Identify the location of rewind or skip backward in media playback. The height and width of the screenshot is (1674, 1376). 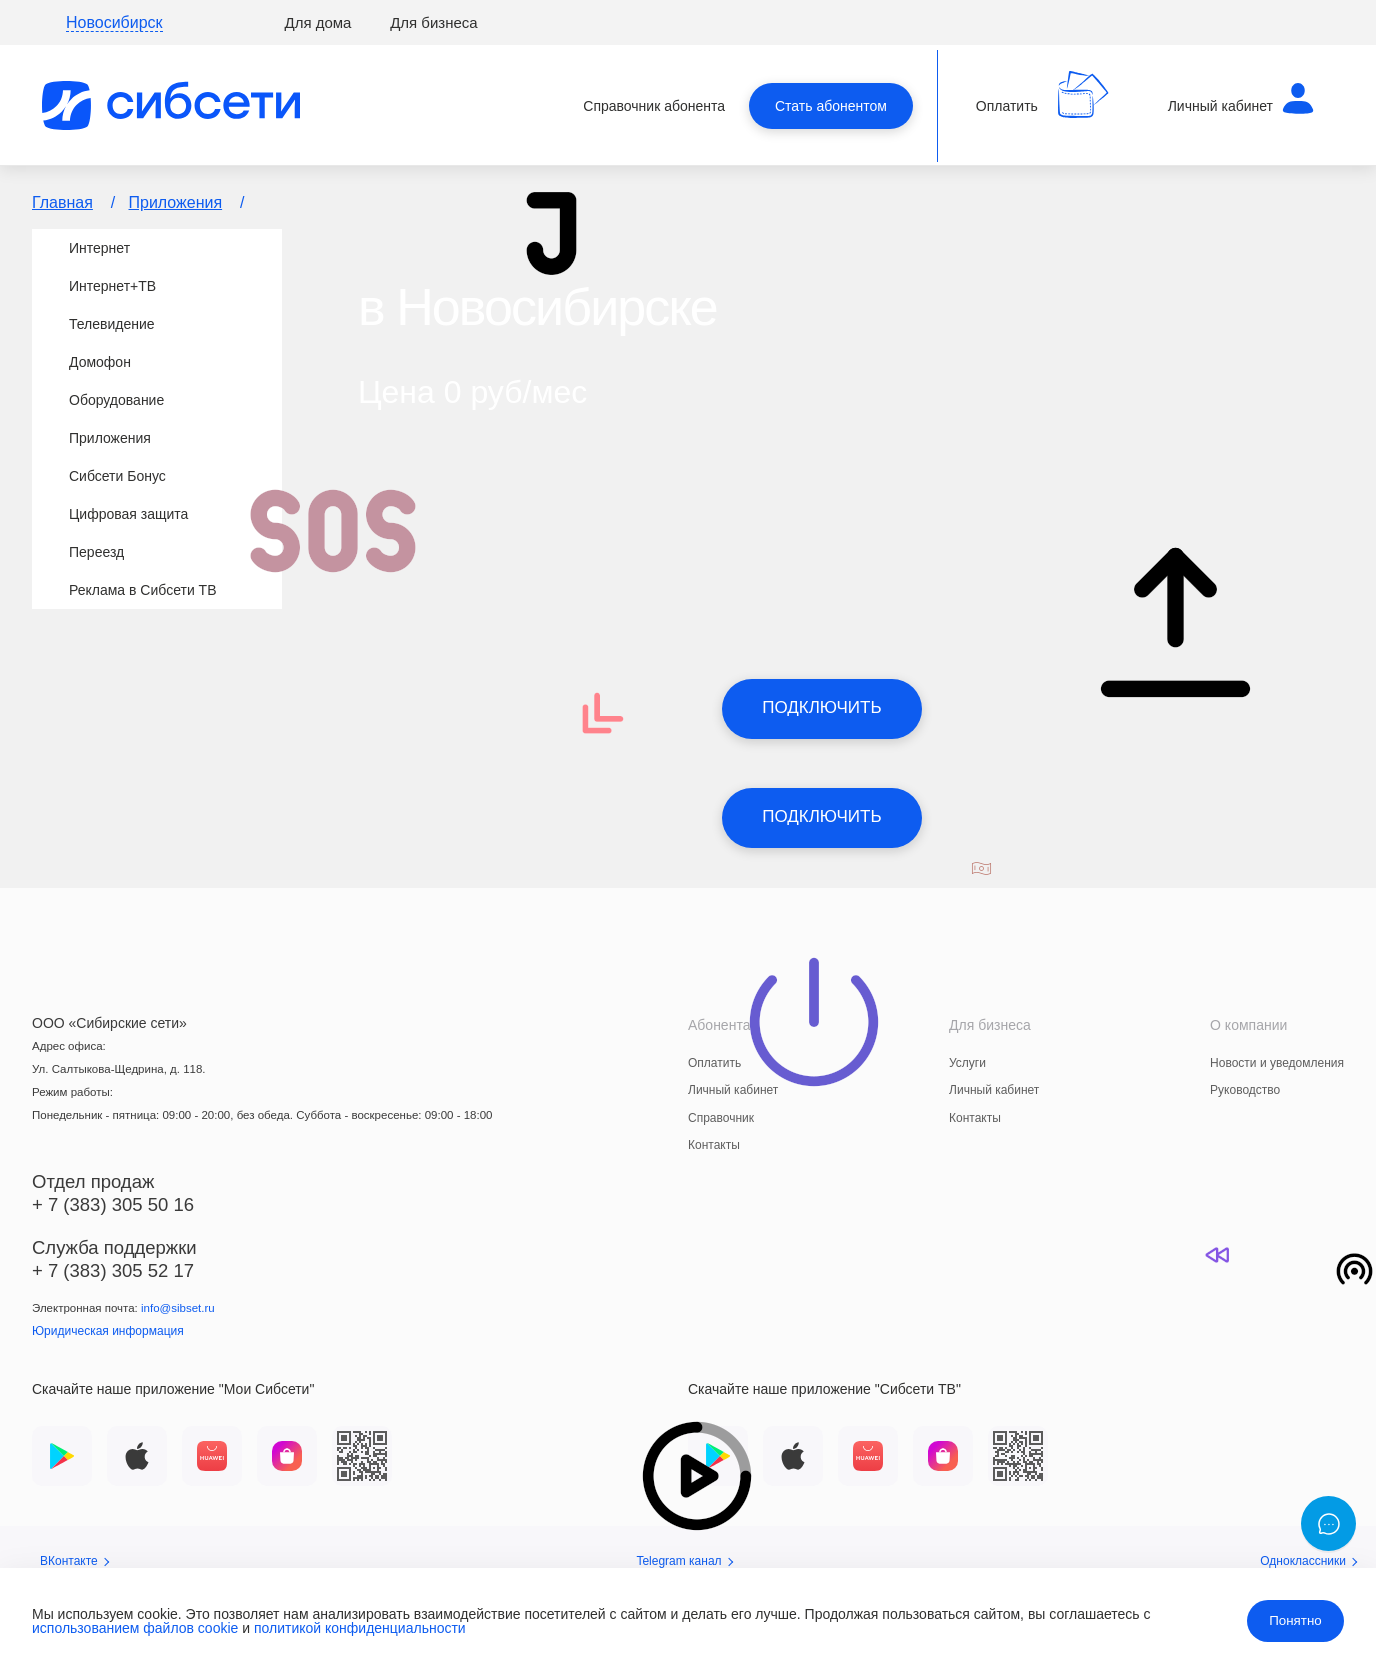
(1218, 1255).